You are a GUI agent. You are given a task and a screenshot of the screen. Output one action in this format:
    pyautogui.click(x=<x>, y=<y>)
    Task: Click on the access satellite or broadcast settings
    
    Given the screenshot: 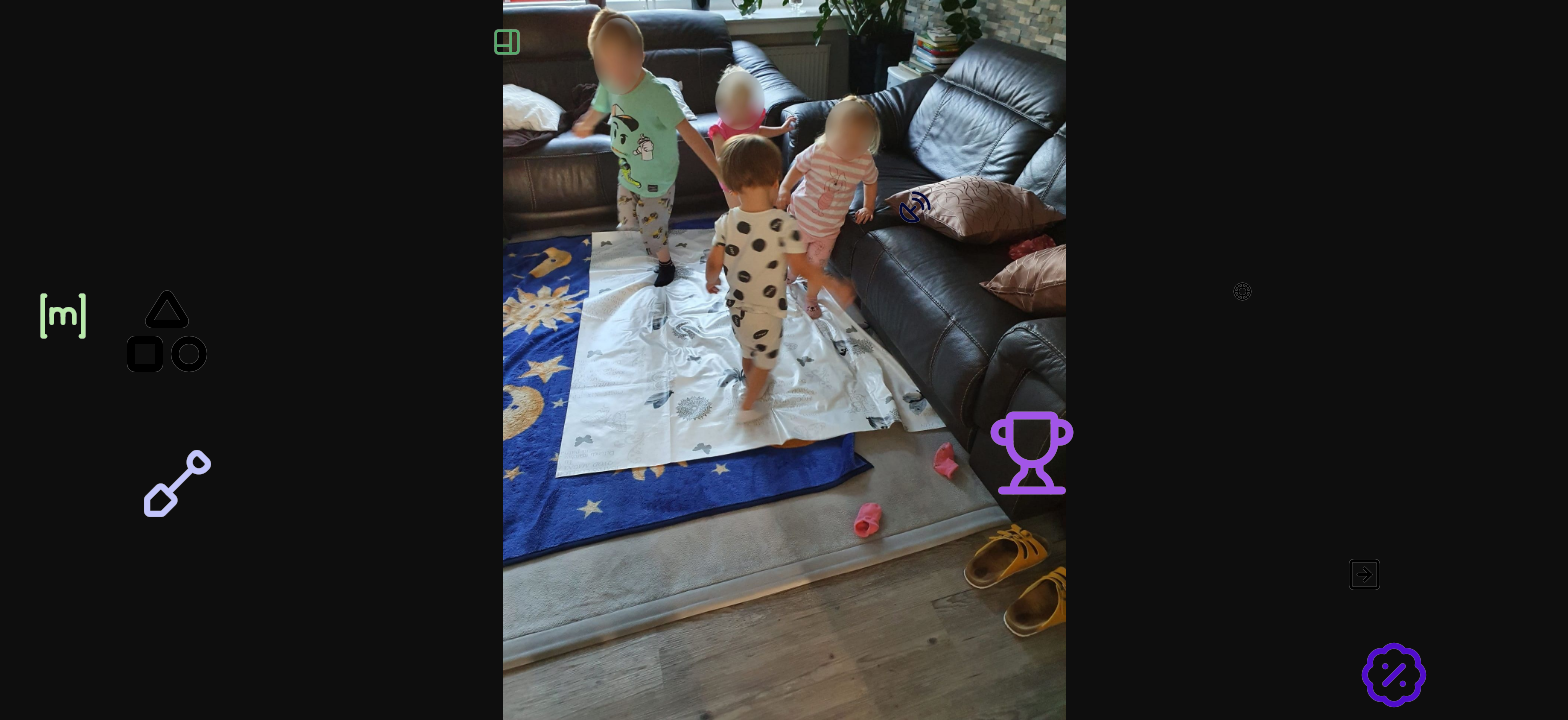 What is the action you would take?
    pyautogui.click(x=915, y=207)
    